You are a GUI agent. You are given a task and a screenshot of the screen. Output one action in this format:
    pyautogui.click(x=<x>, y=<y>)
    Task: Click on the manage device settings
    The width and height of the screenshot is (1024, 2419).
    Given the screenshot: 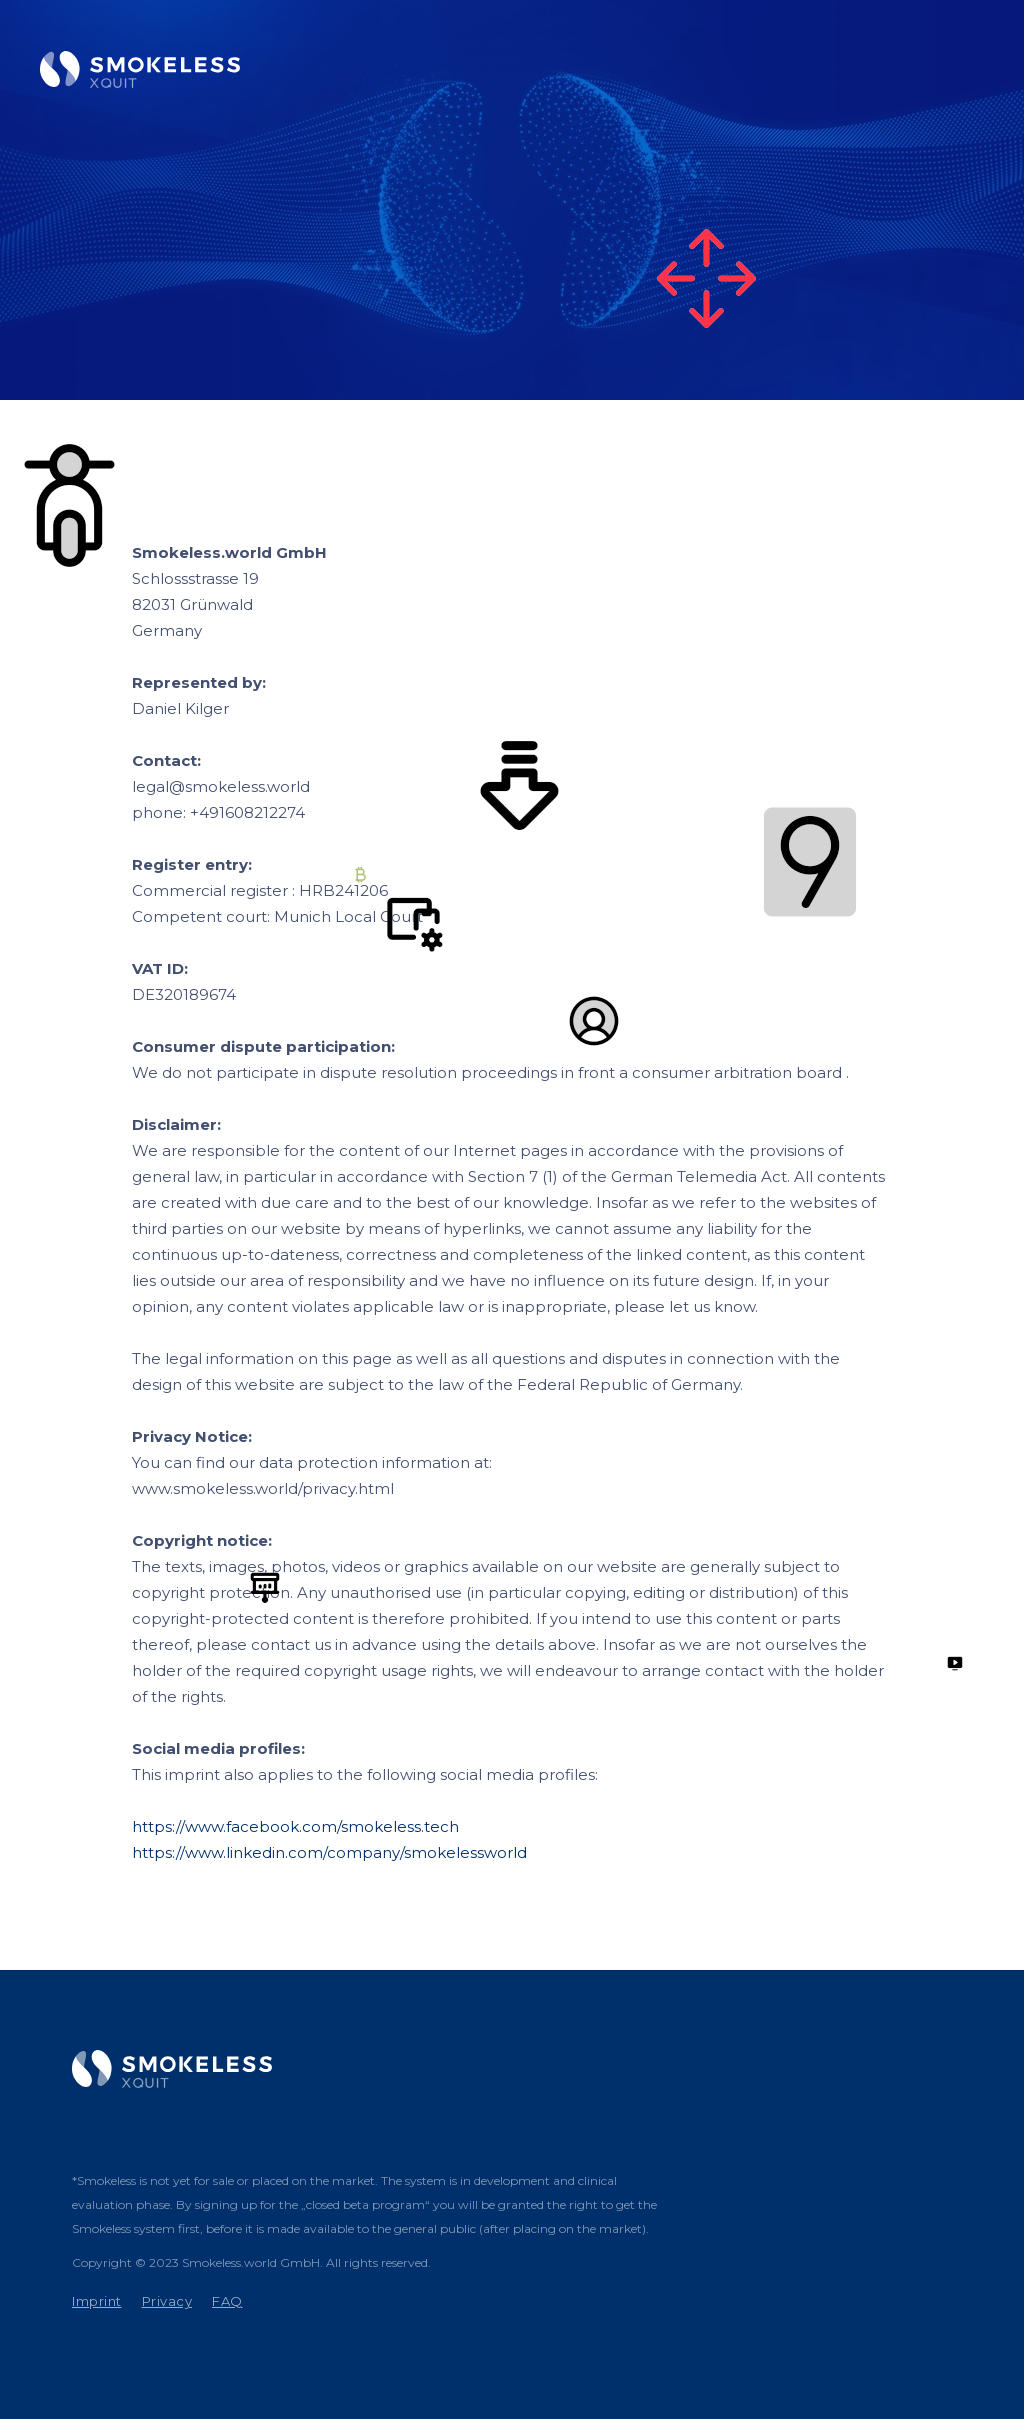 What is the action you would take?
    pyautogui.click(x=413, y=921)
    